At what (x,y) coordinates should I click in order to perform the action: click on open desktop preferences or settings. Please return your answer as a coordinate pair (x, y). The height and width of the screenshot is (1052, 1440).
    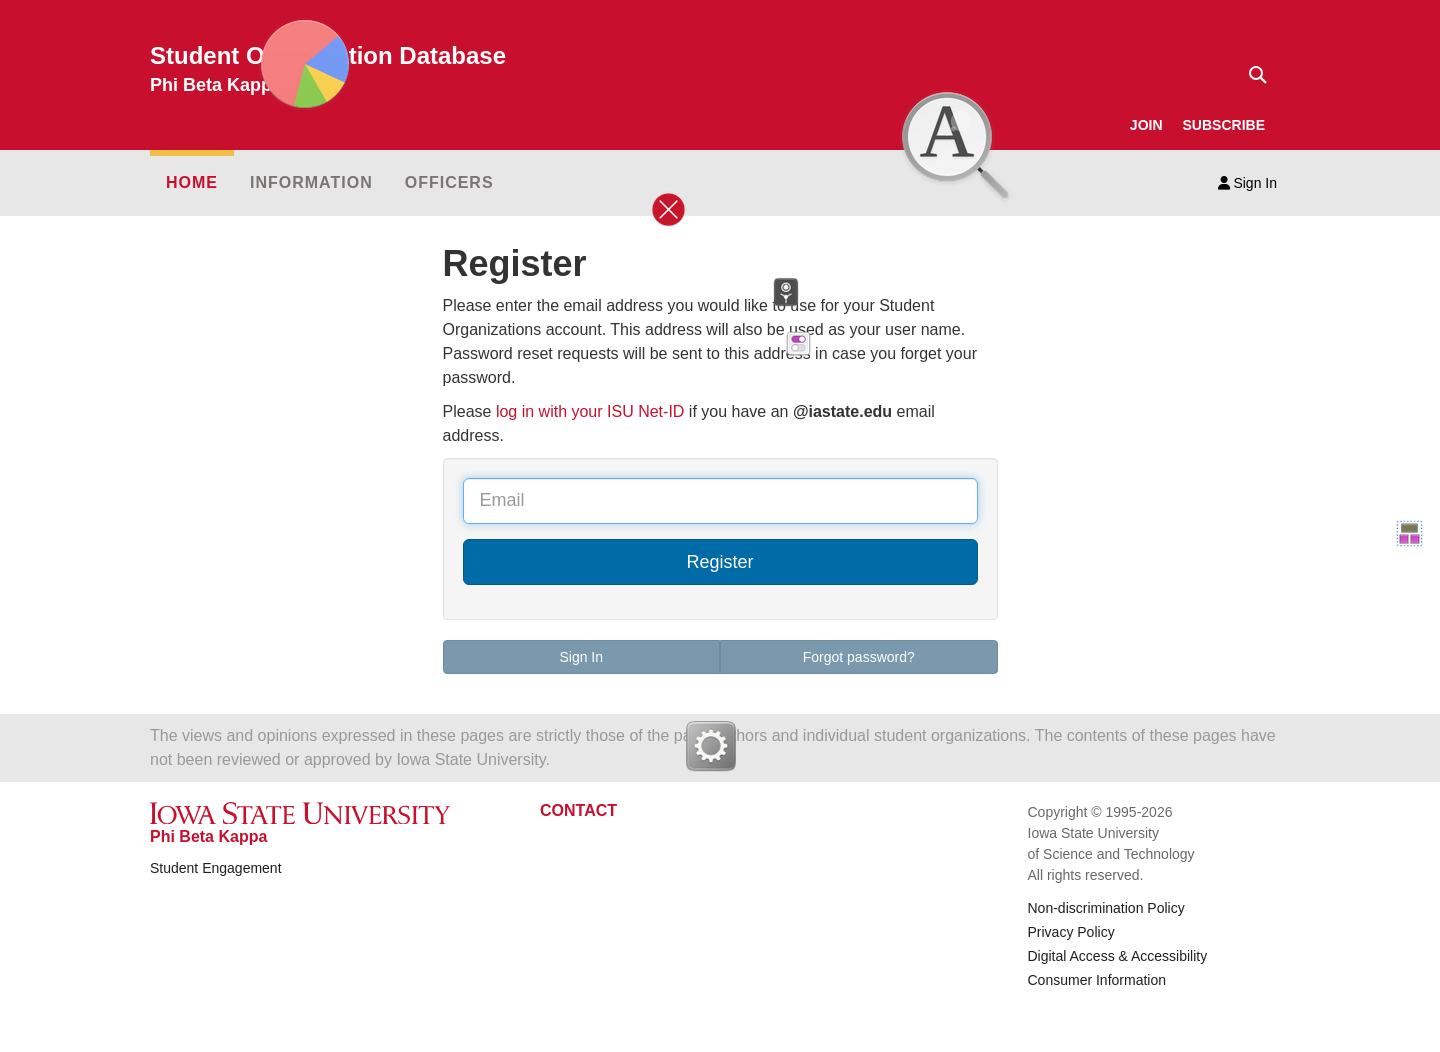
    Looking at the image, I should click on (798, 343).